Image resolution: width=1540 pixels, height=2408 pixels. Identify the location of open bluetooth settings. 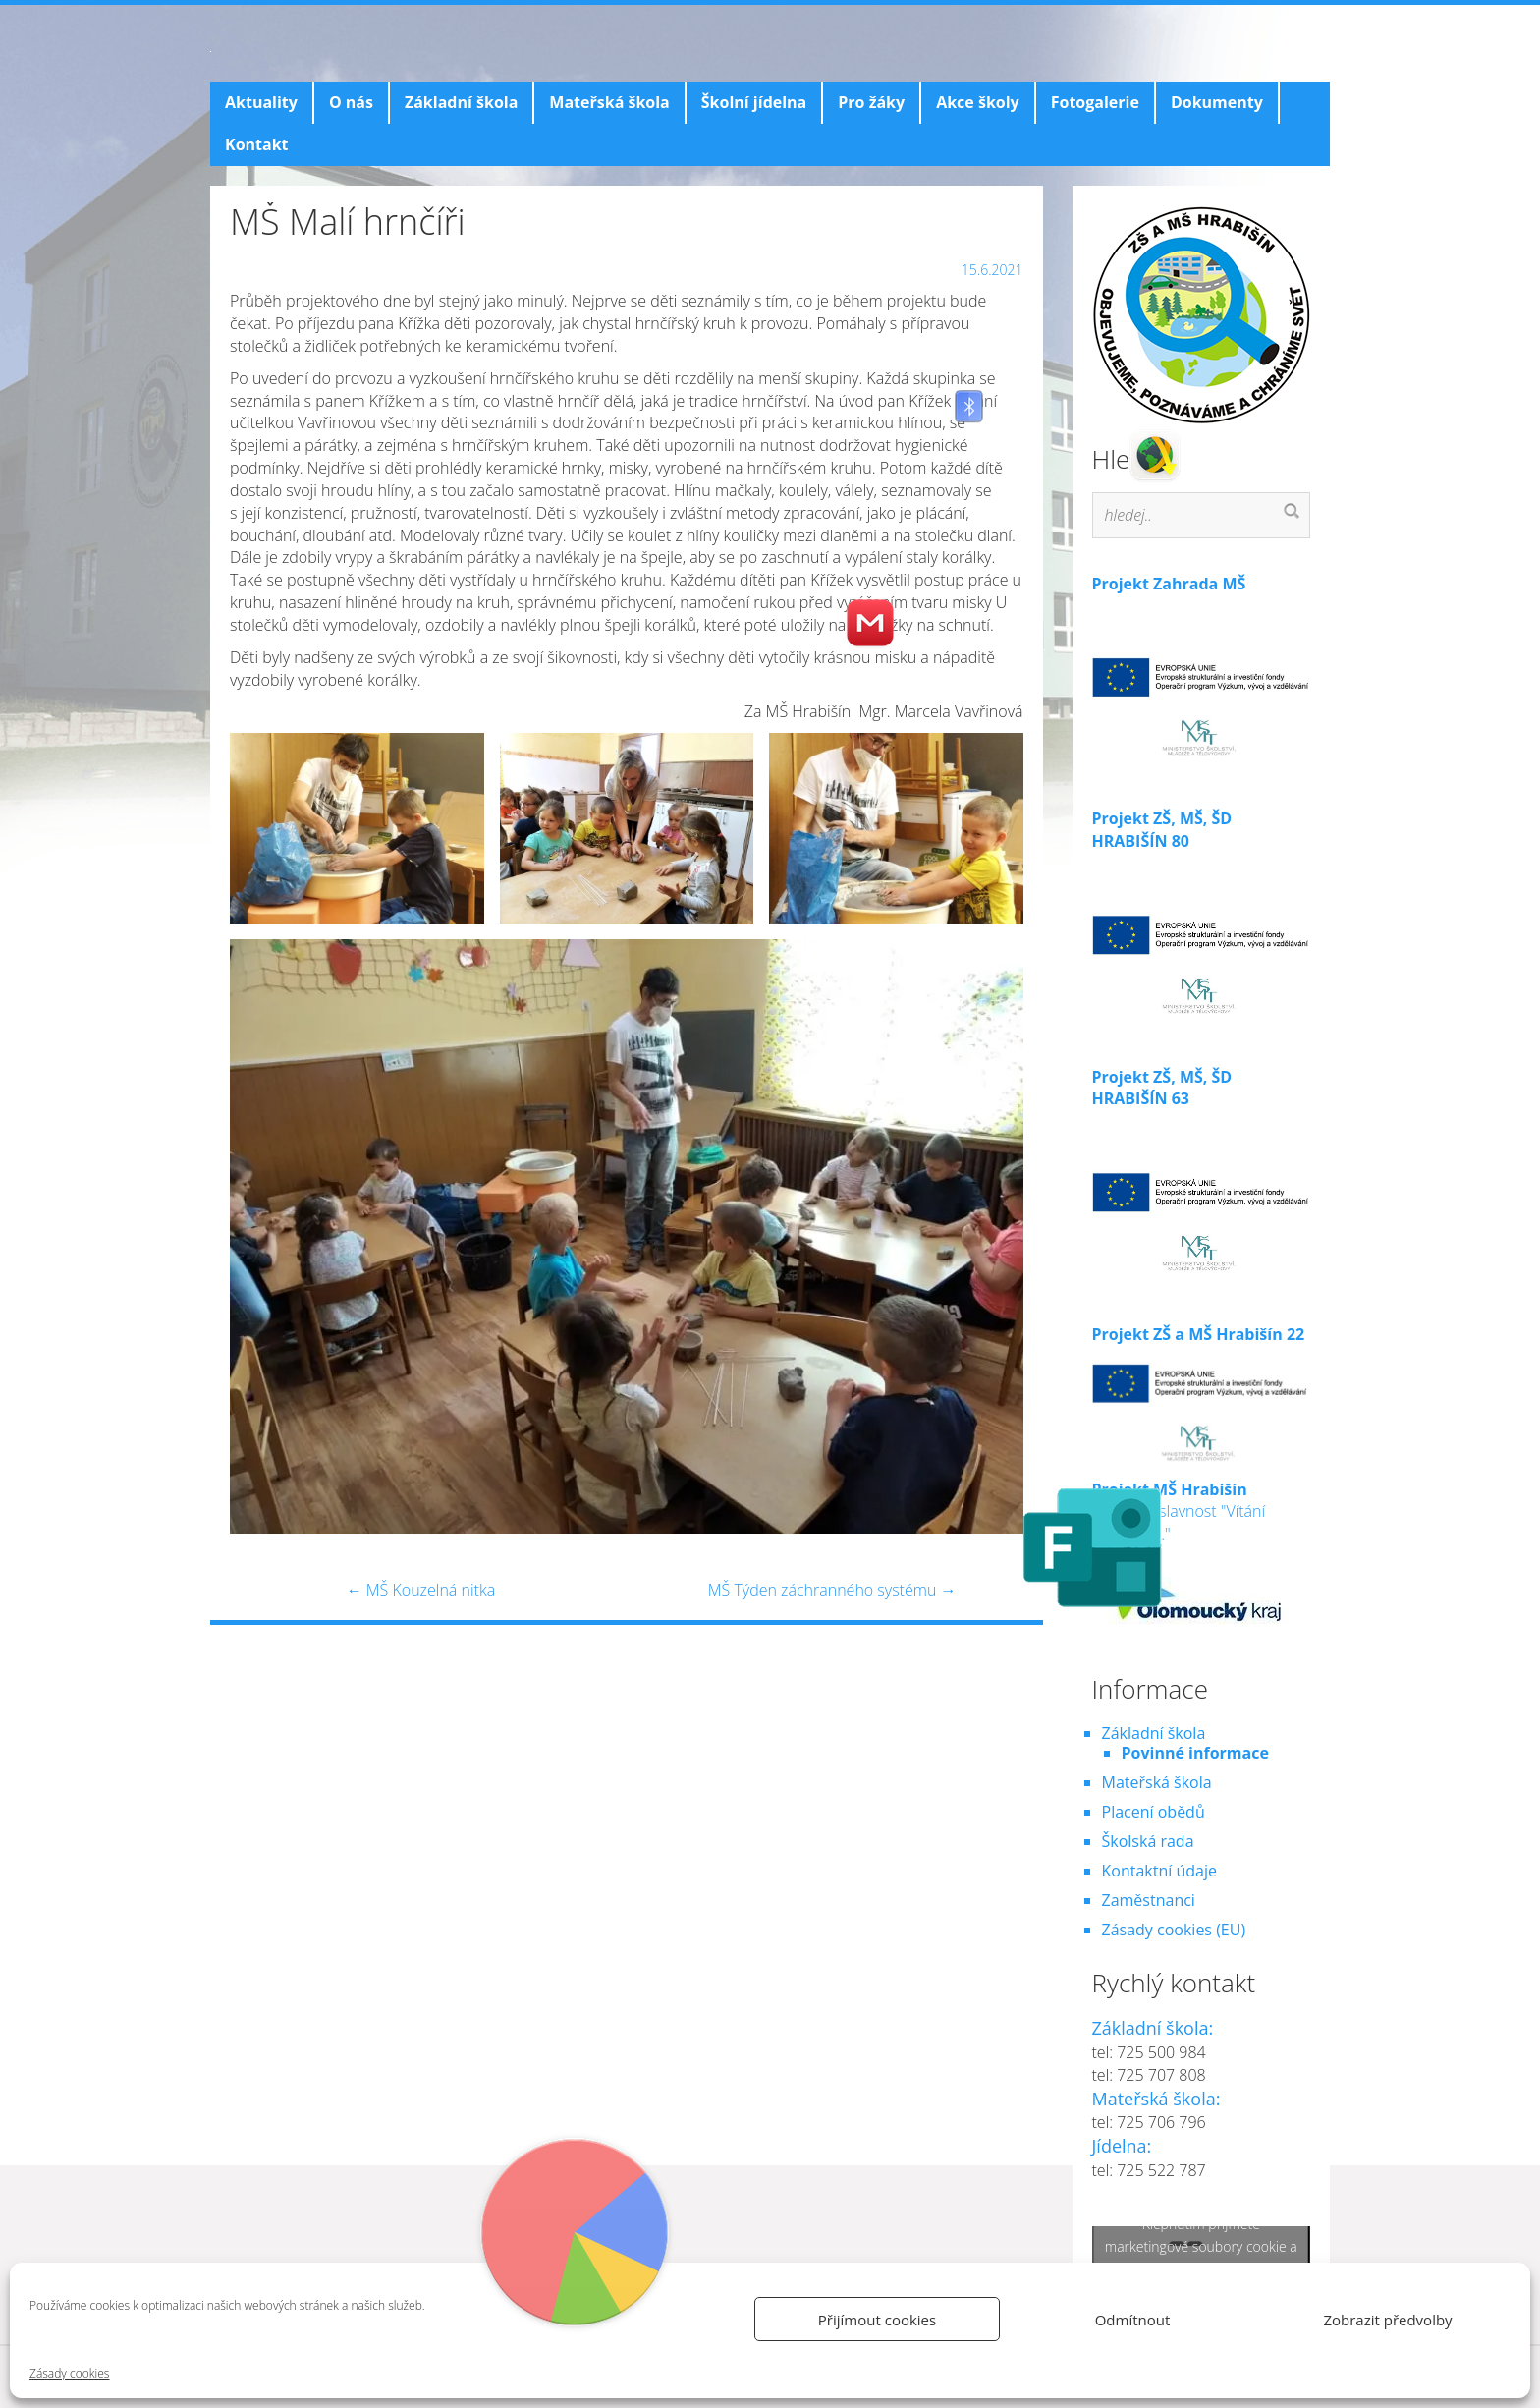
(968, 406).